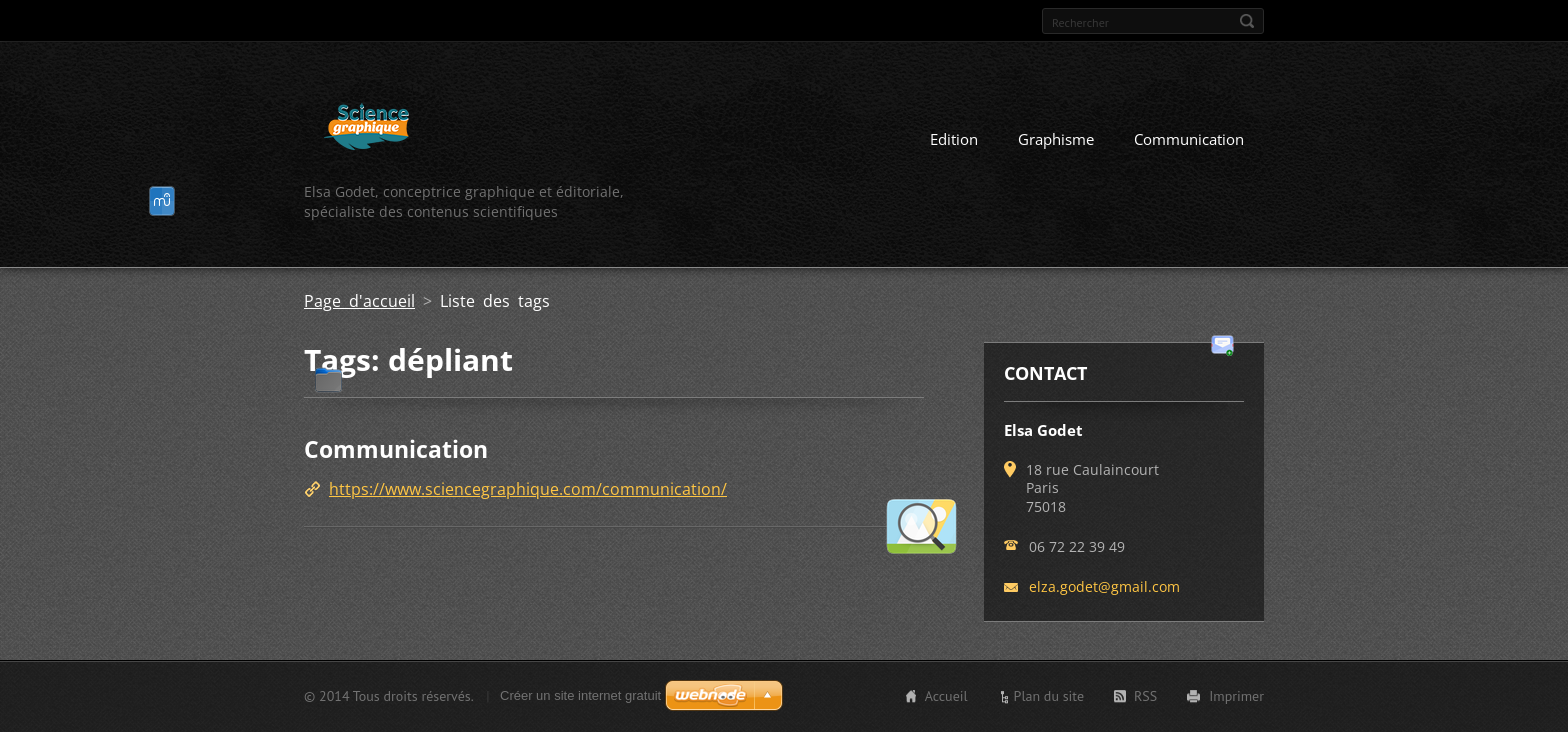 Image resolution: width=1568 pixels, height=732 pixels. What do you see at coordinates (1222, 344) in the screenshot?
I see `compose a new email message` at bounding box center [1222, 344].